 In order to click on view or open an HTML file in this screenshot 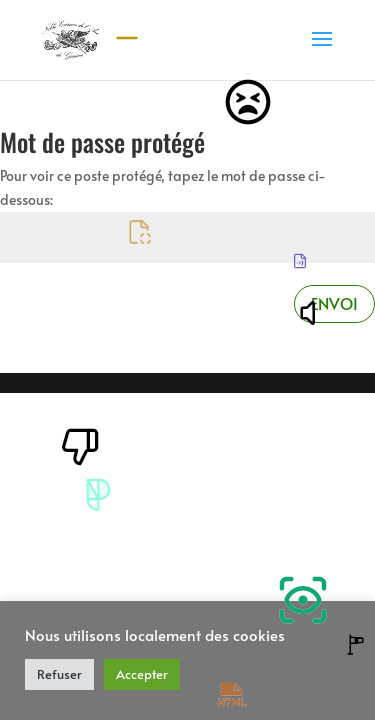, I will do `click(231, 695)`.